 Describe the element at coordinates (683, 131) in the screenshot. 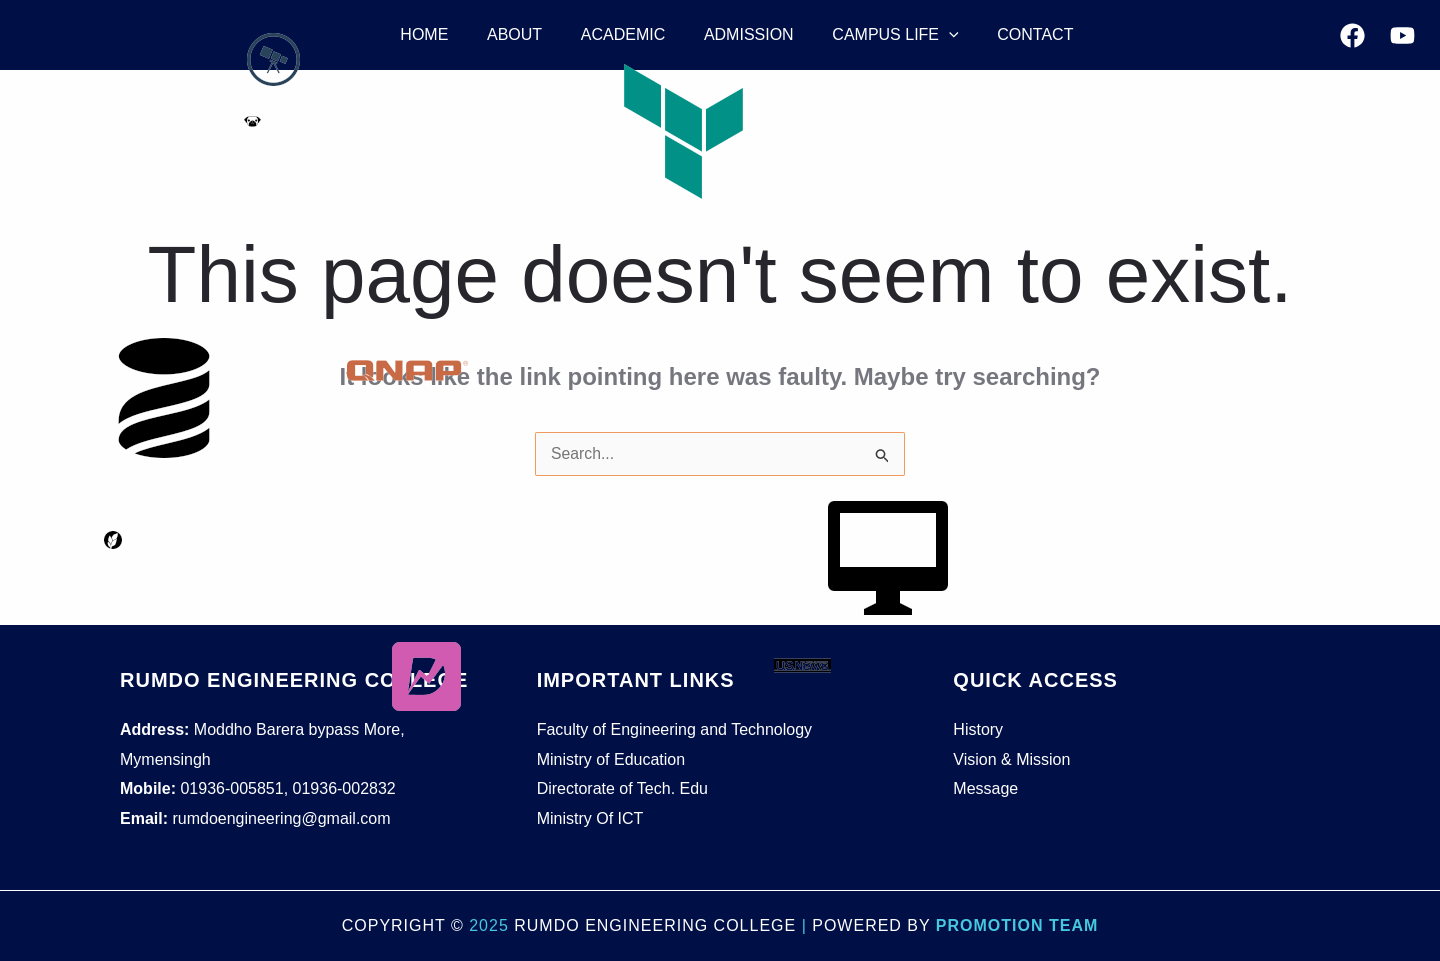

I see `HashiCorp Terraform branding or logo` at that location.